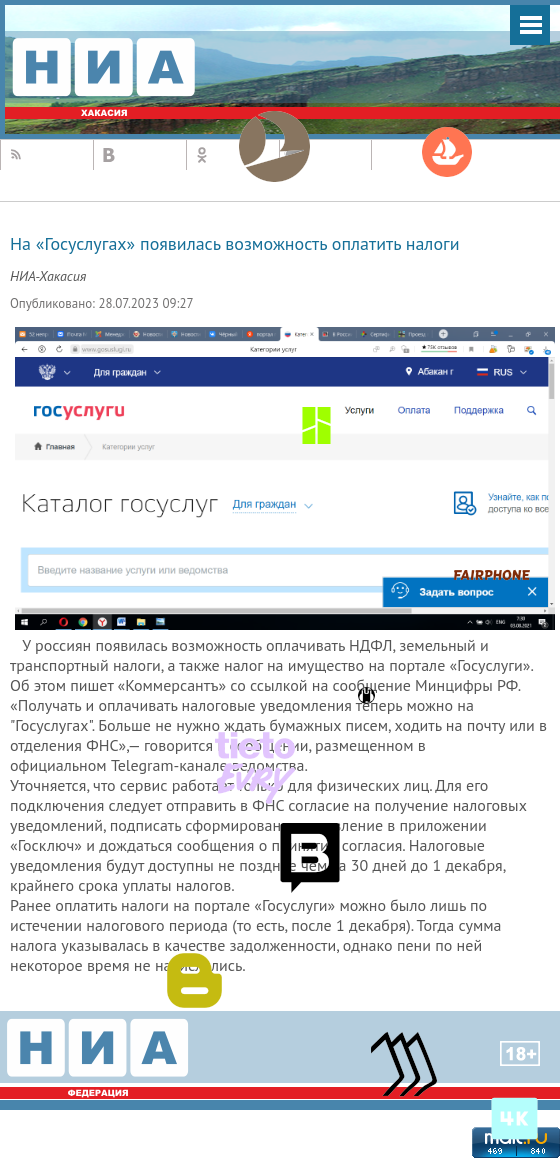  What do you see at coordinates (316, 425) in the screenshot?
I see `open the Bambu Lab app or dashboard` at bounding box center [316, 425].